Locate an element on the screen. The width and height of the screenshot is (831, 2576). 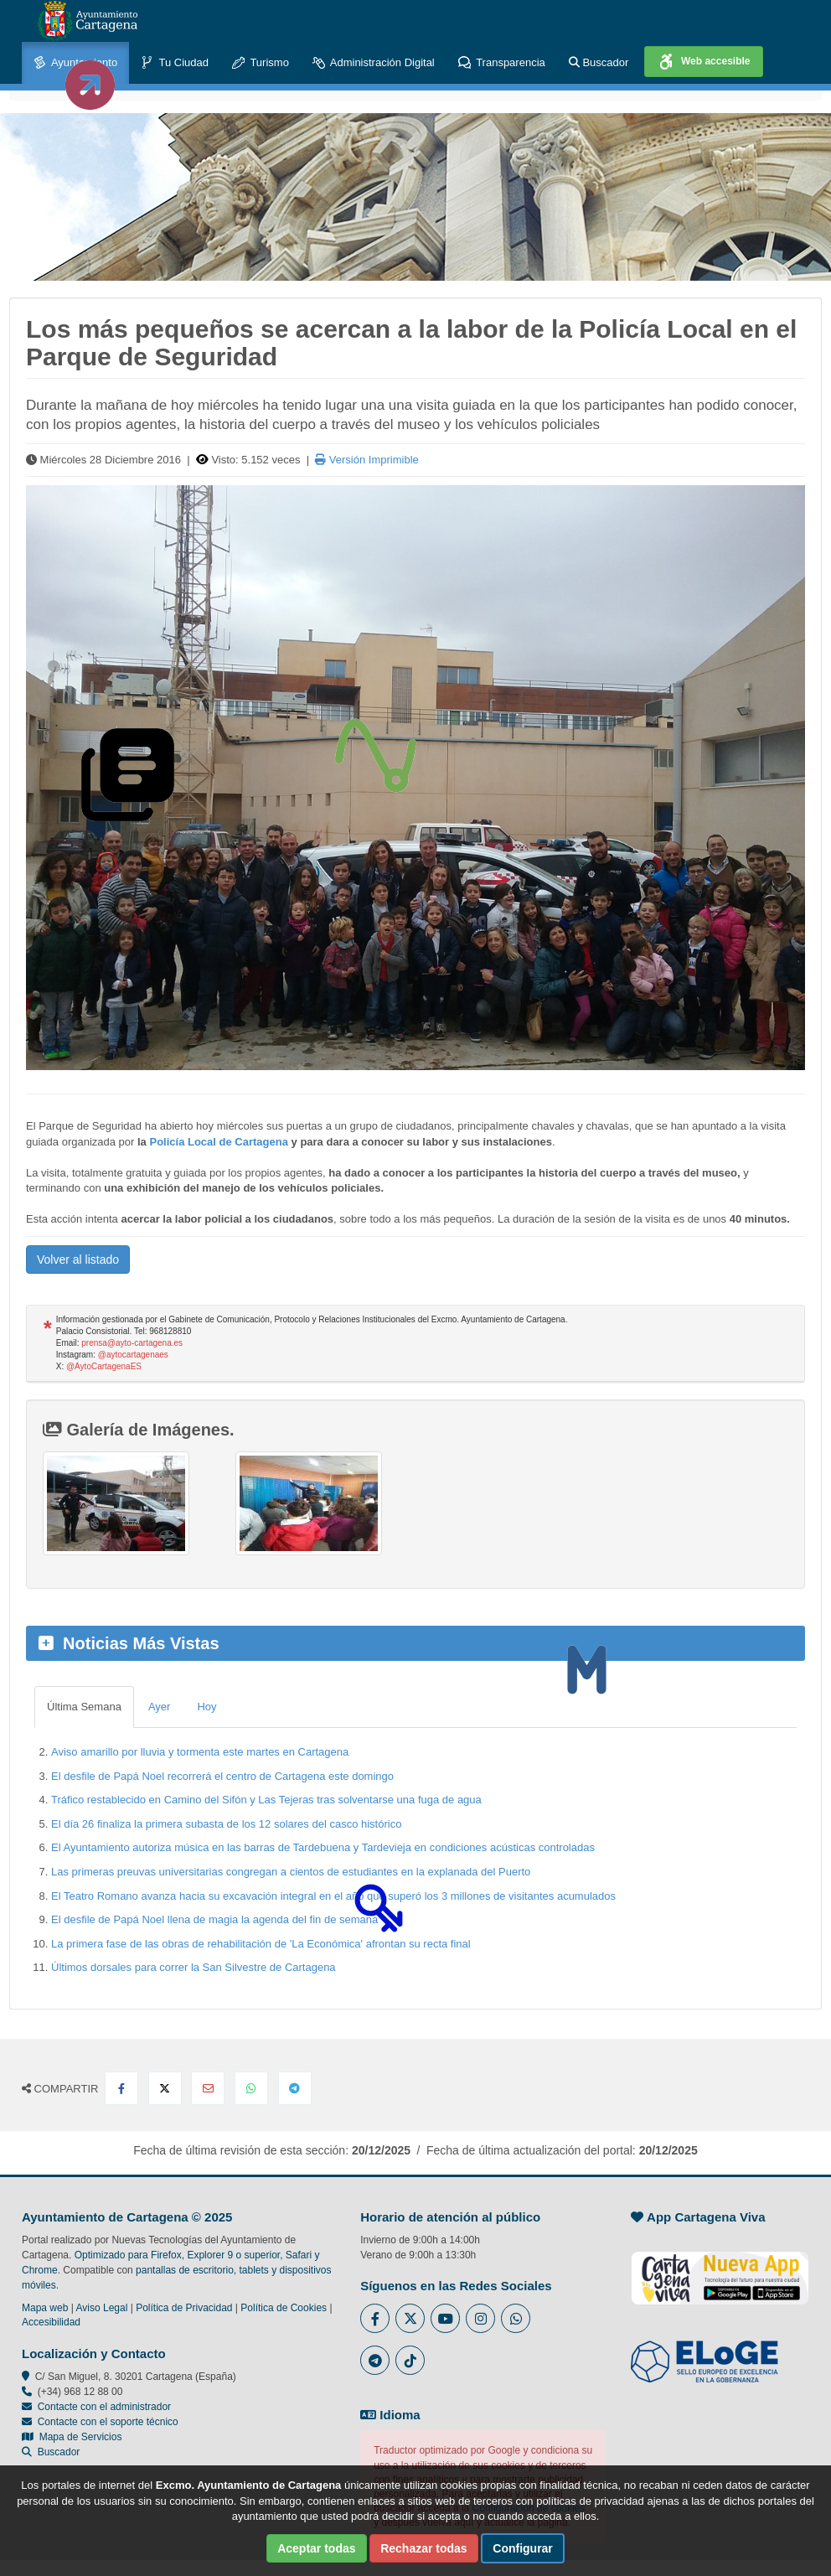
access your saved content library is located at coordinates (127, 774).